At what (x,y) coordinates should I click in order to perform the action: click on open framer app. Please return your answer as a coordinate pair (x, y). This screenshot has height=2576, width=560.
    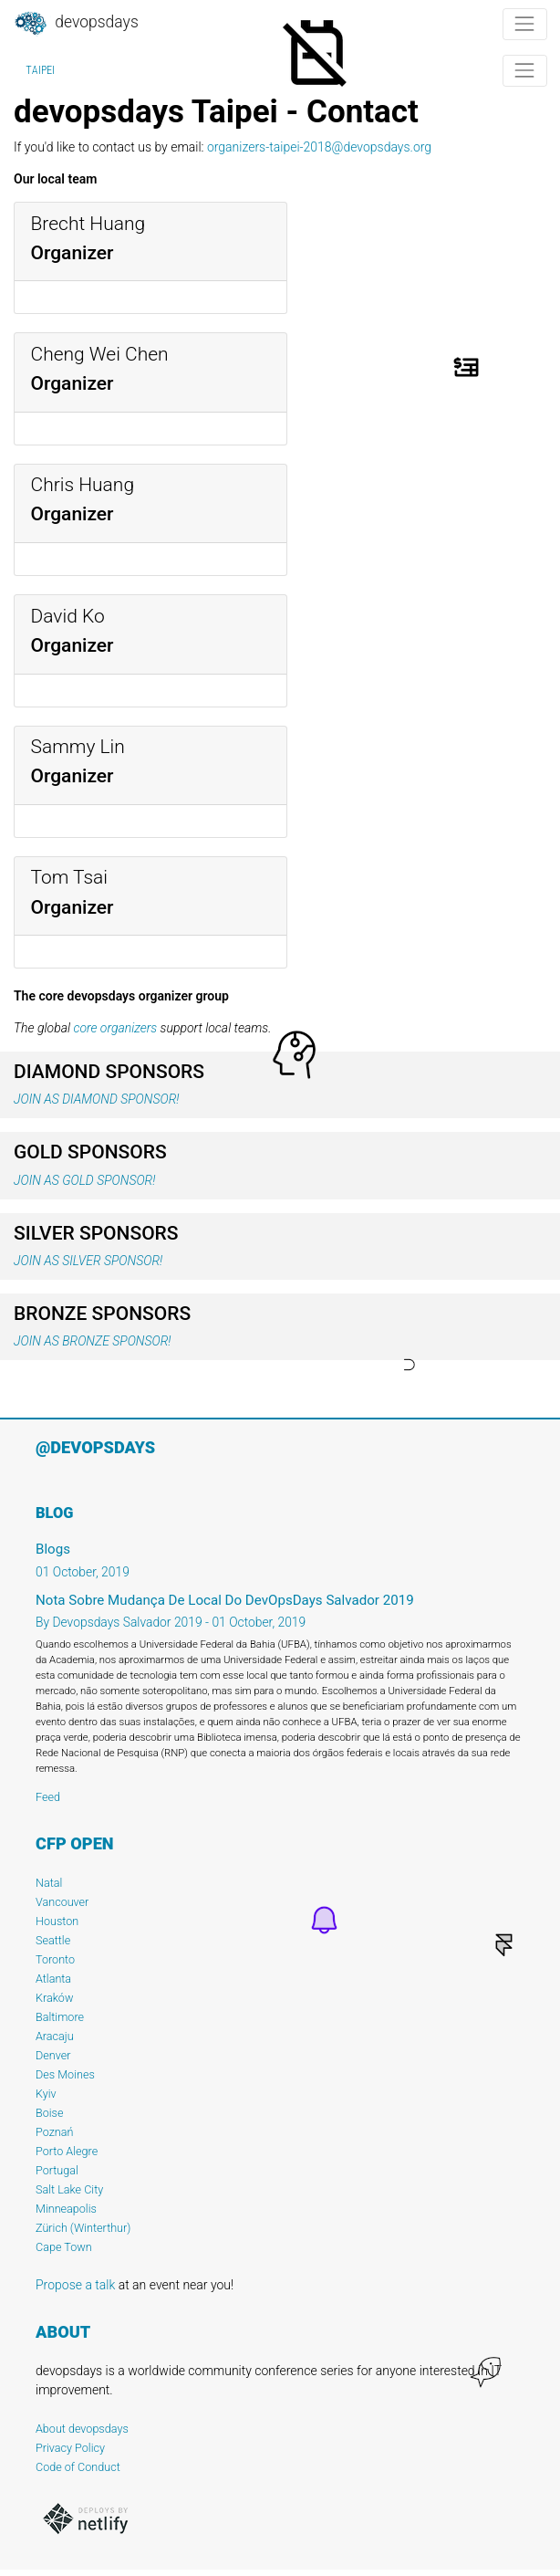
    Looking at the image, I should click on (503, 1943).